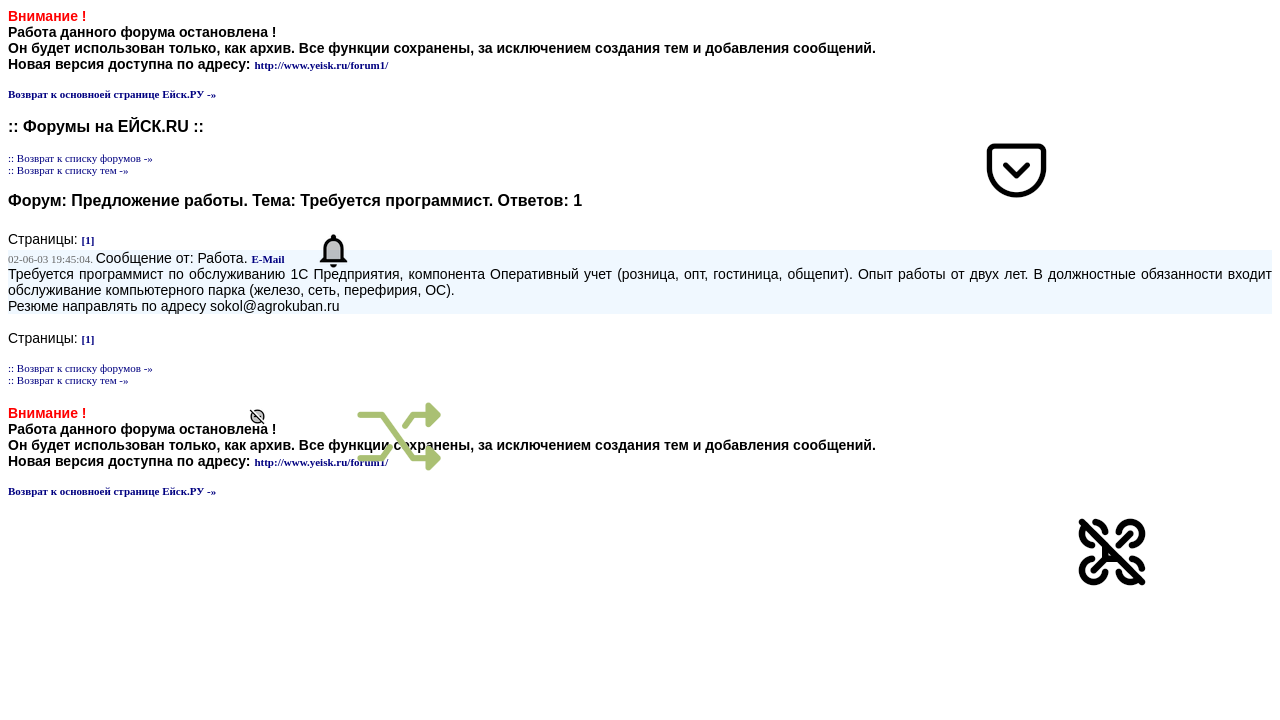 This screenshot has width=1280, height=720. Describe the element at coordinates (1112, 552) in the screenshot. I see `drone connectivity disabled` at that location.